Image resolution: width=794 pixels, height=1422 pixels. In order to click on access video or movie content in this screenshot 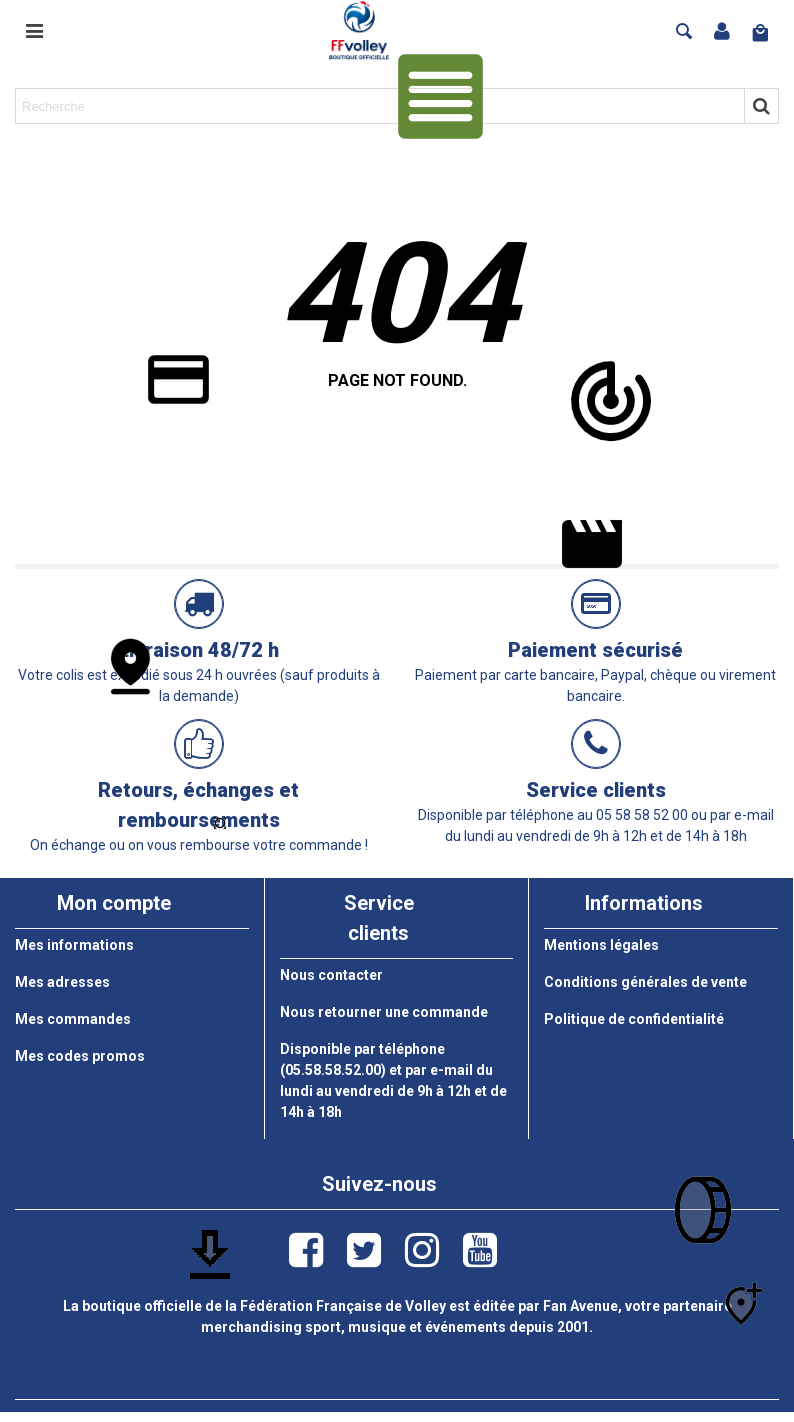, I will do `click(592, 544)`.